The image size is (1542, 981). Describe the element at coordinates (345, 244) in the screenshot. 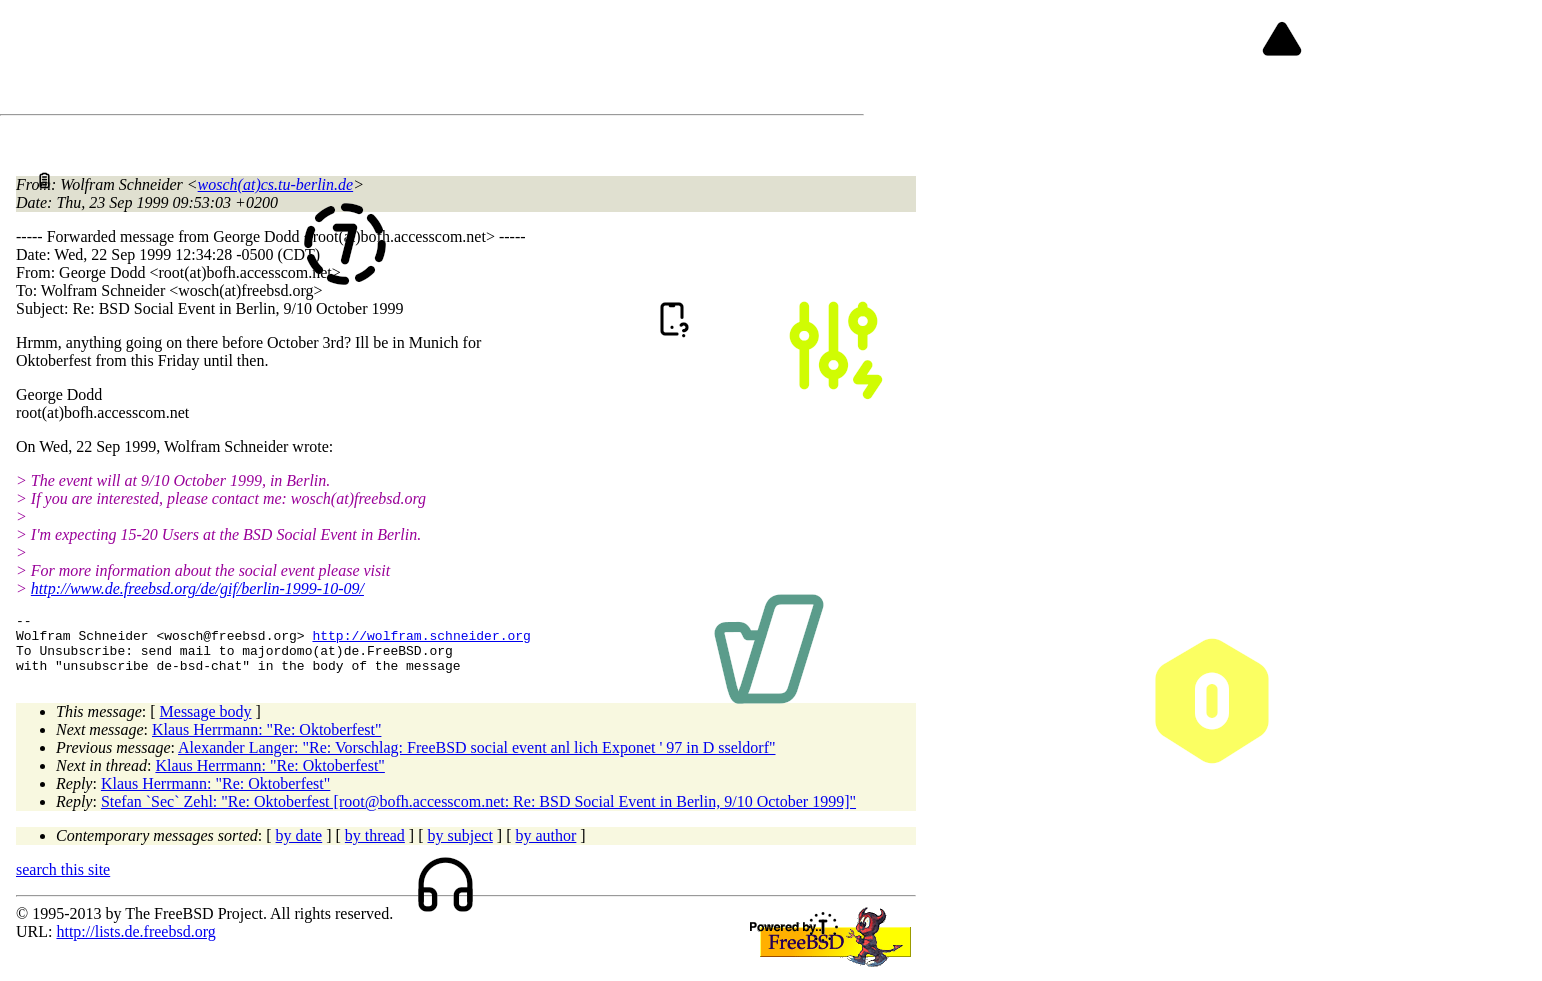

I see `step 7 in a multi-step process` at that location.